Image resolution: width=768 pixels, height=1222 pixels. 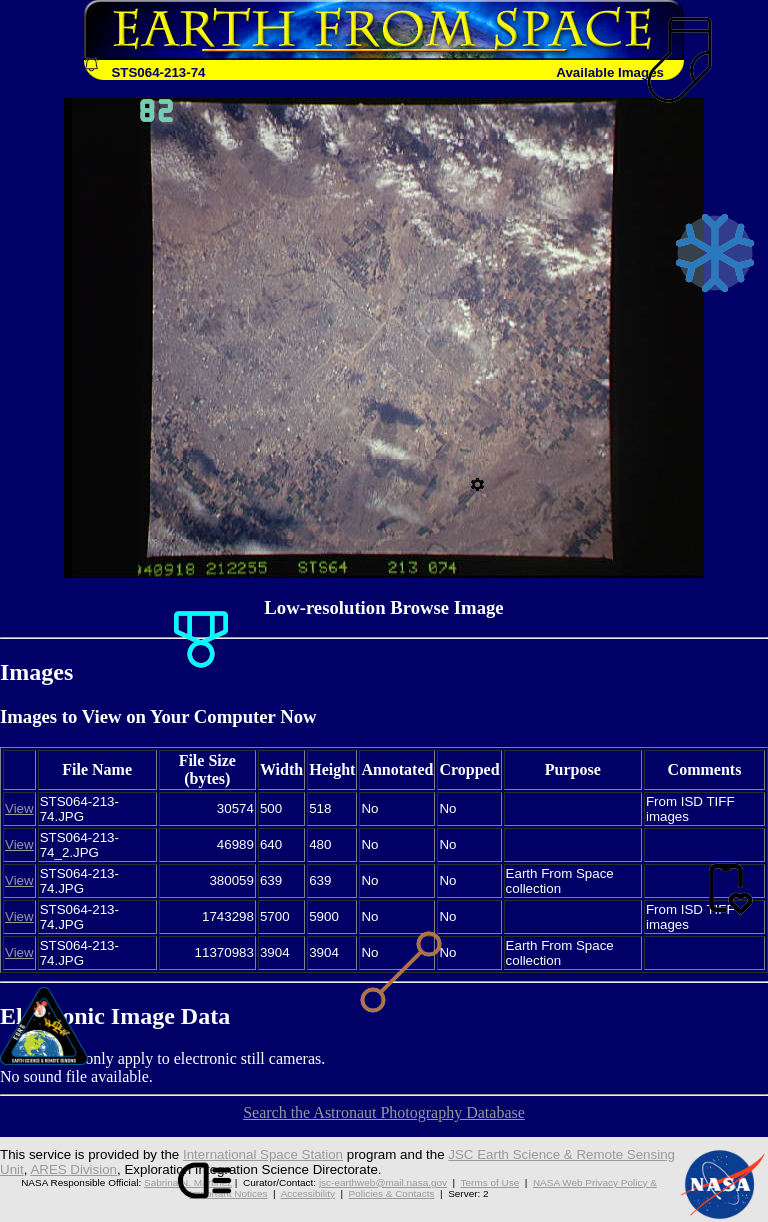 I want to click on draw a line segment between two points, so click(x=401, y=972).